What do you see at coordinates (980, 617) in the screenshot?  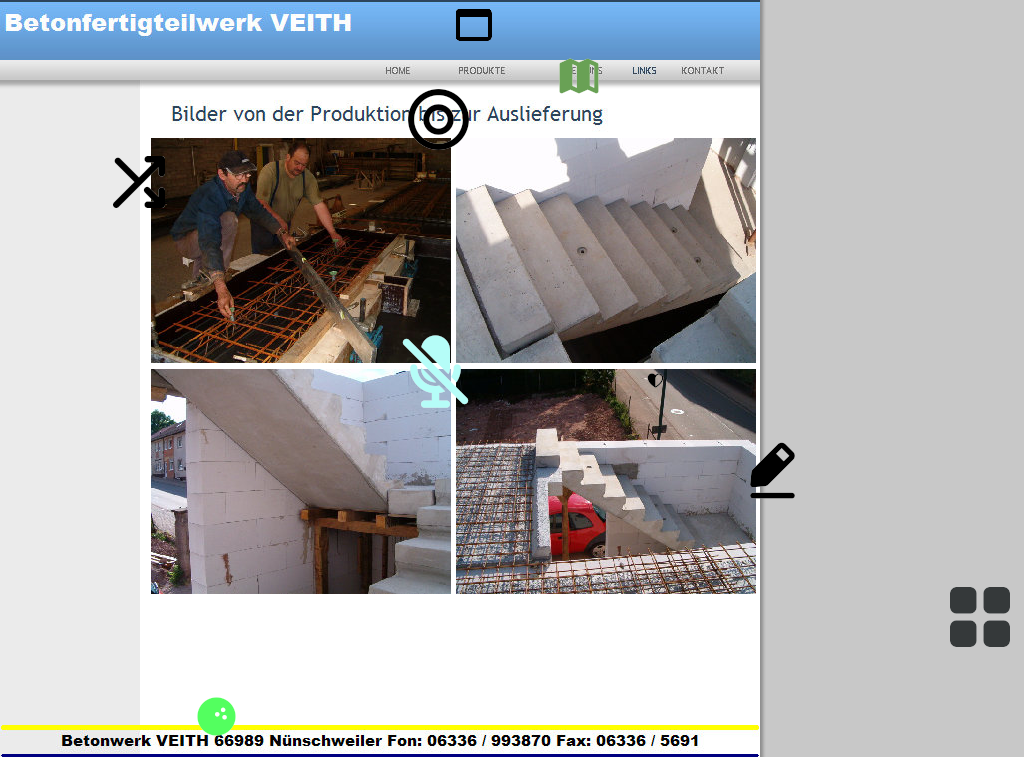 I see `view items in grid layout` at bounding box center [980, 617].